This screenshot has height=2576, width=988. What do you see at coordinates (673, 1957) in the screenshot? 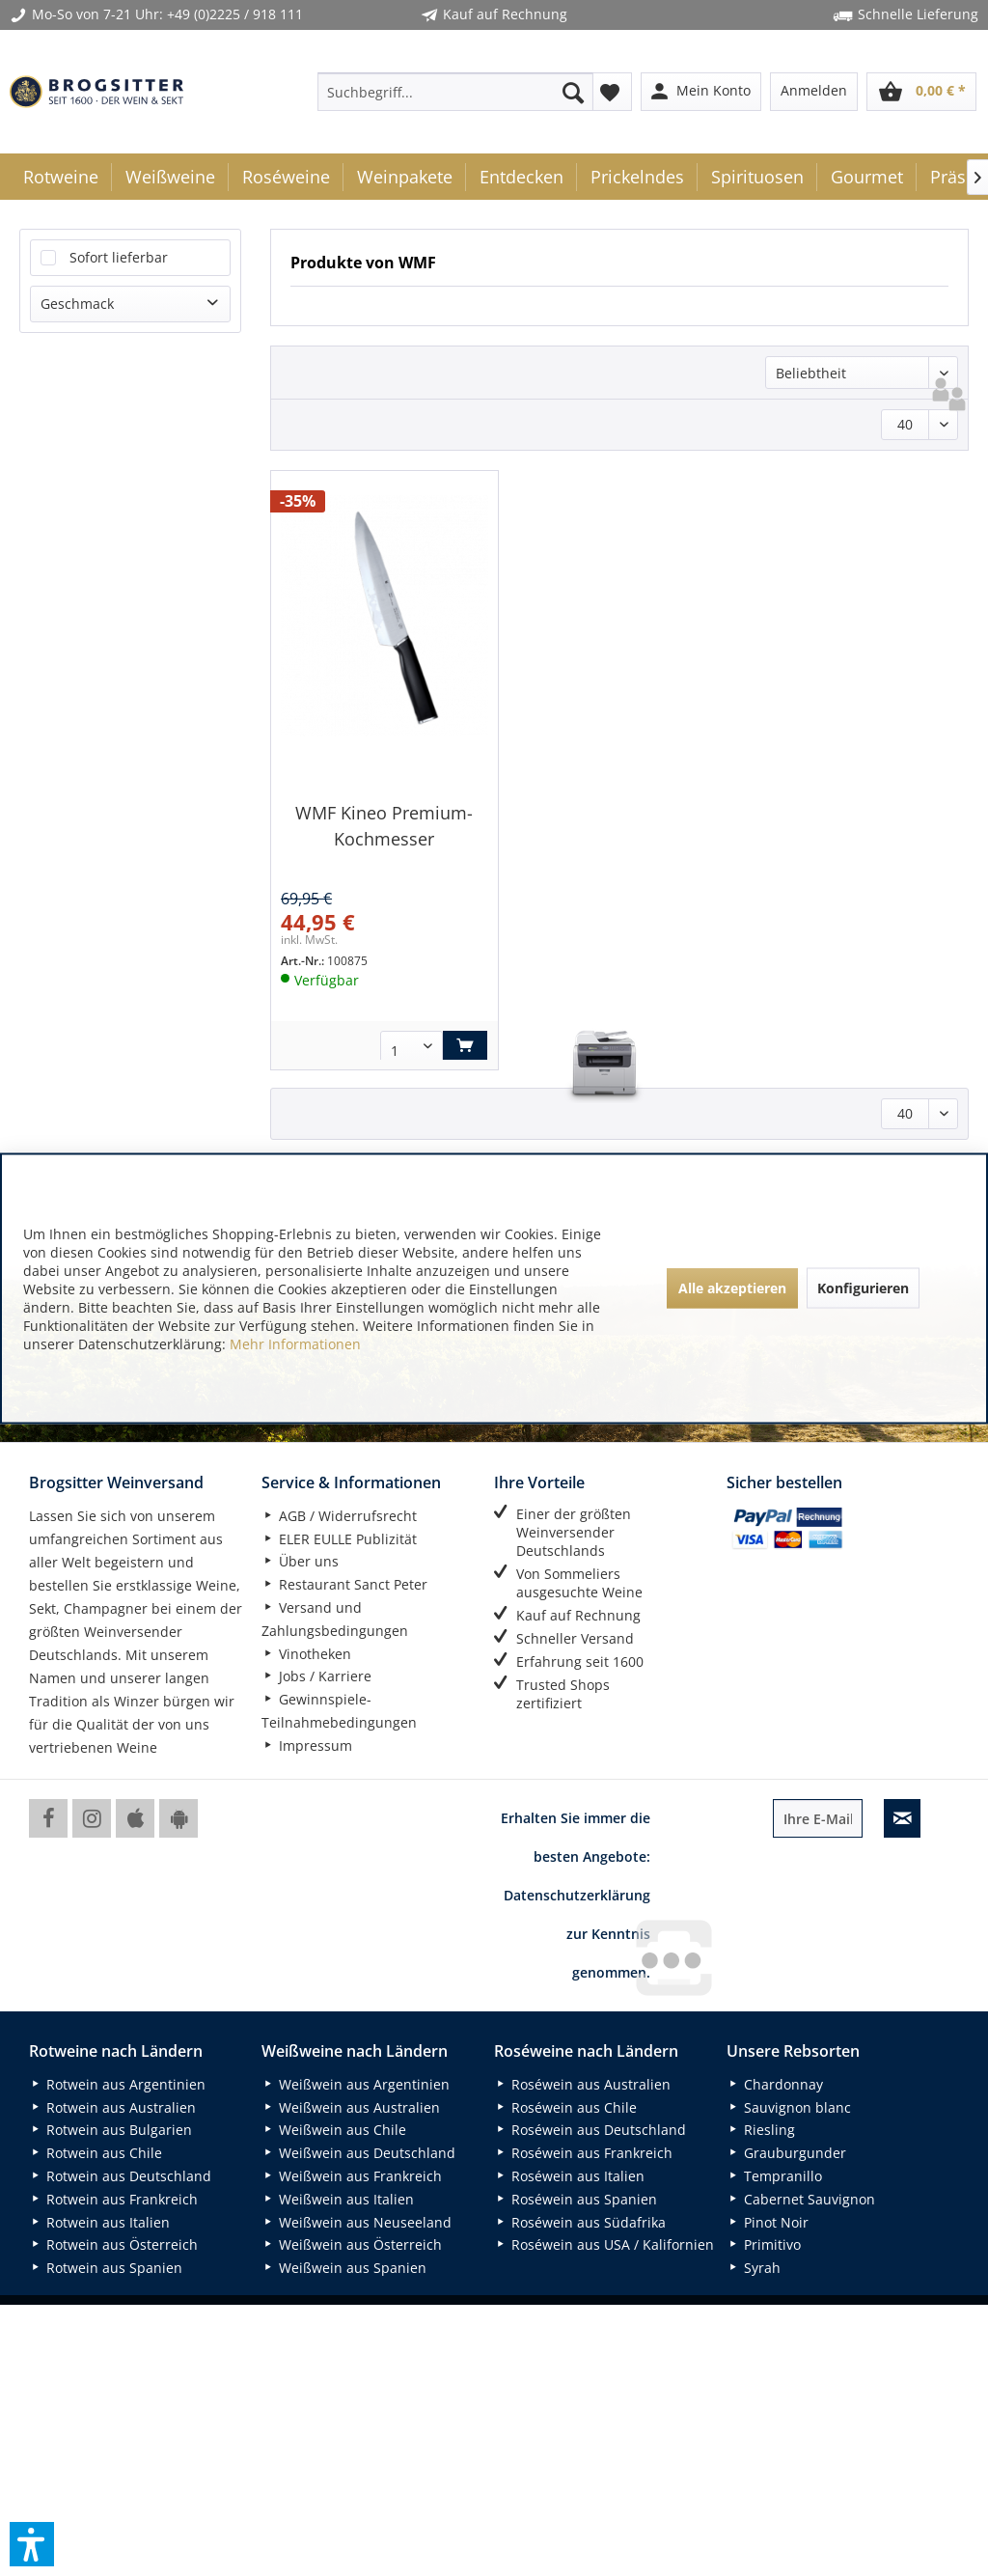
I see `indicates wired network connection in progress` at bounding box center [673, 1957].